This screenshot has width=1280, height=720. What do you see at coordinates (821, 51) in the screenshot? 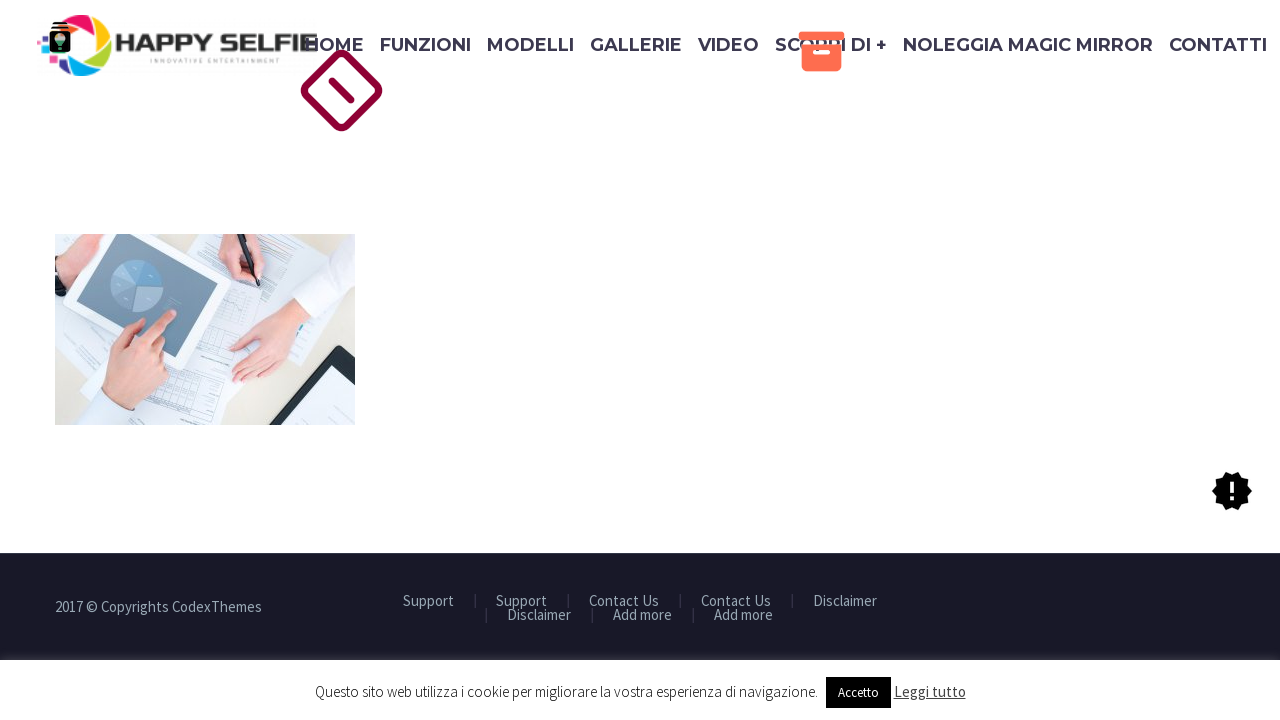
I see `archive this item` at bounding box center [821, 51].